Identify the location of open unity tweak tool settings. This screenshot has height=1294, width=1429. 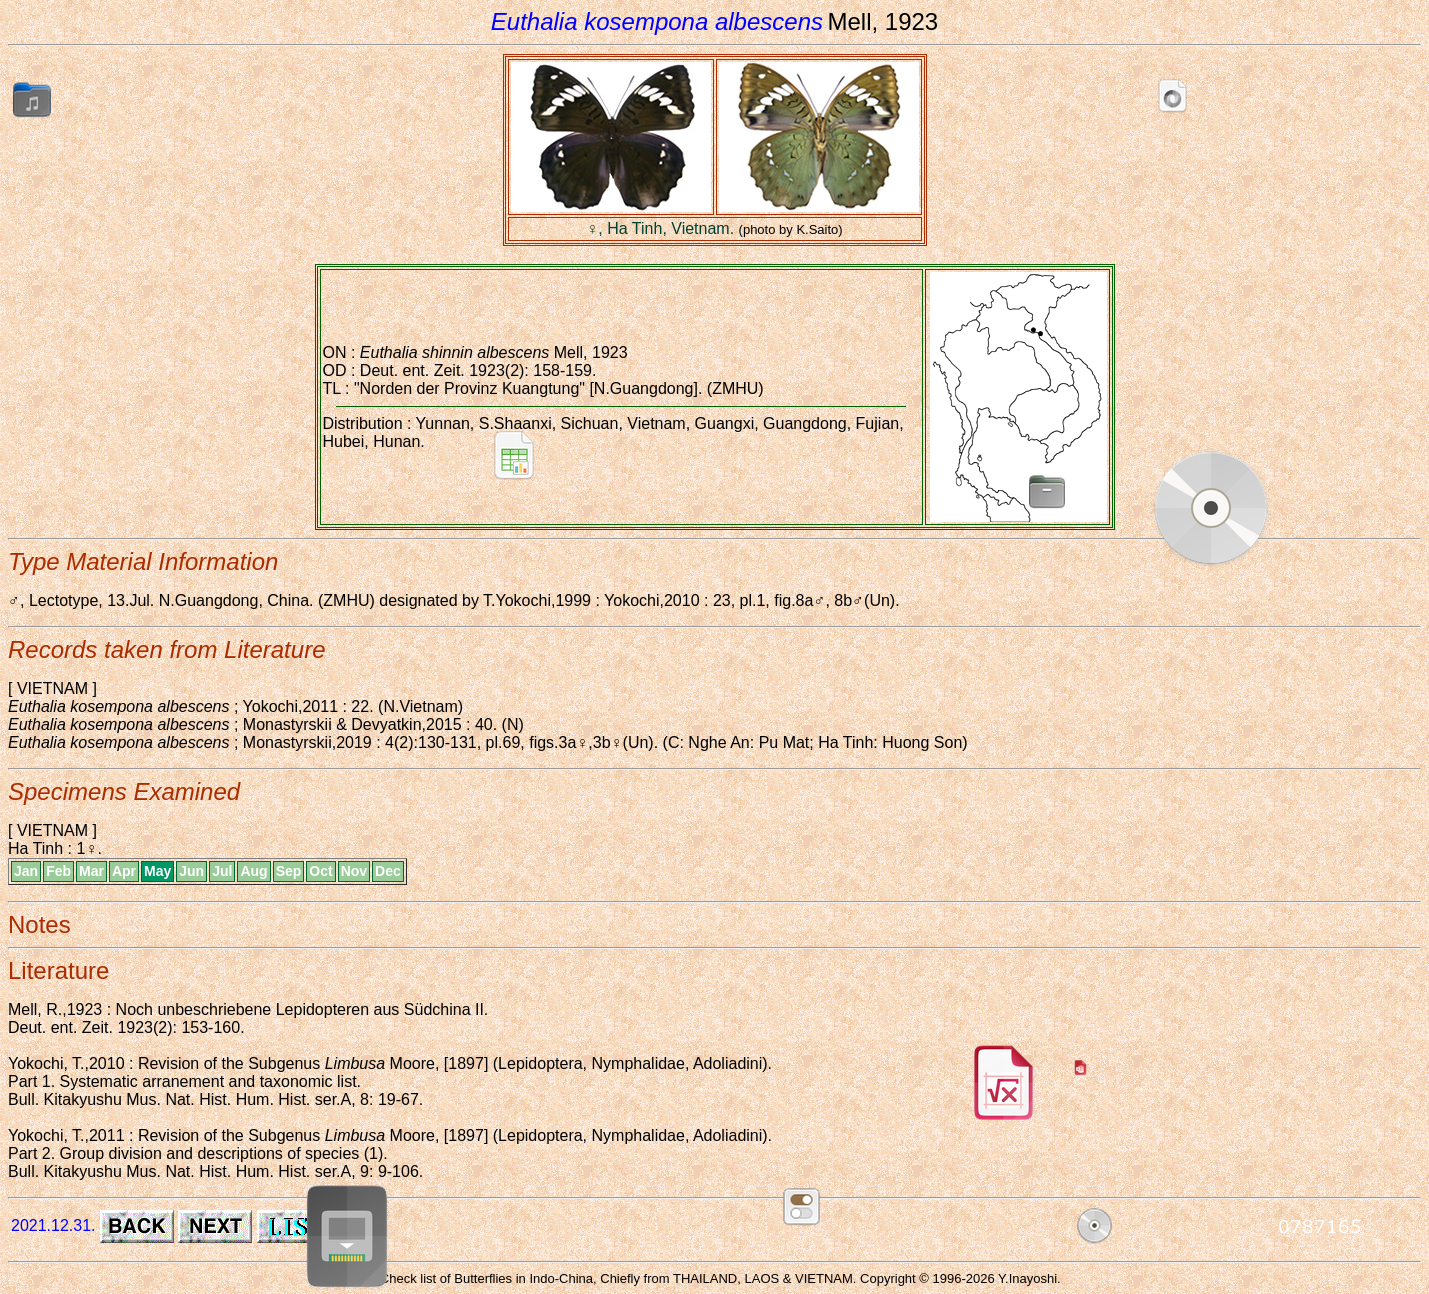
(801, 1206).